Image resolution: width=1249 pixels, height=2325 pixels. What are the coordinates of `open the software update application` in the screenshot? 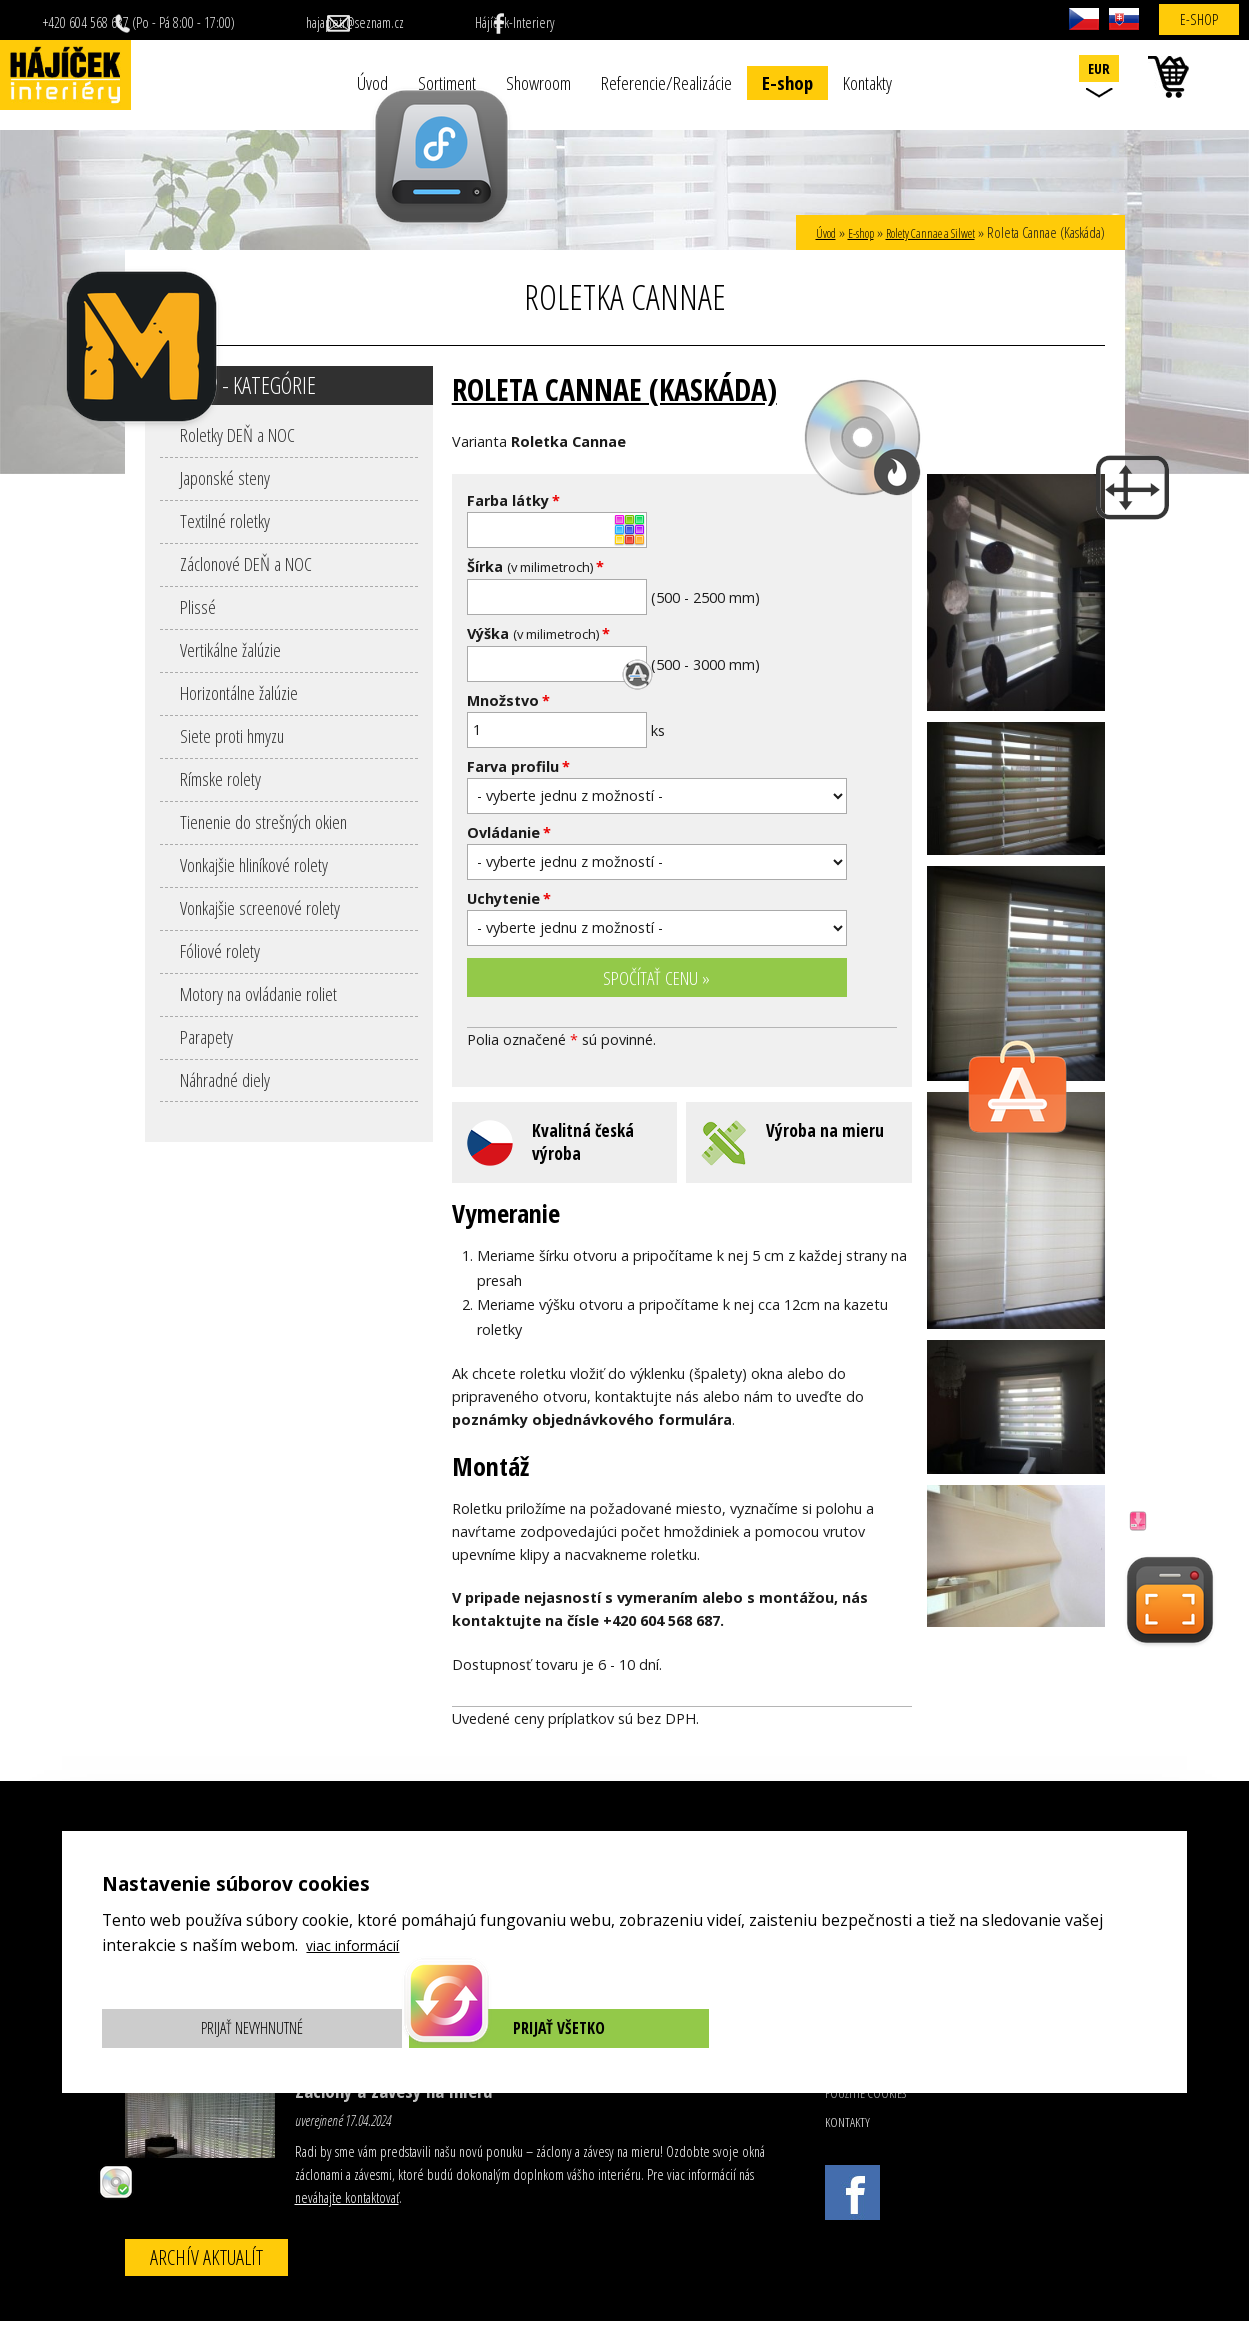 It's located at (637, 674).